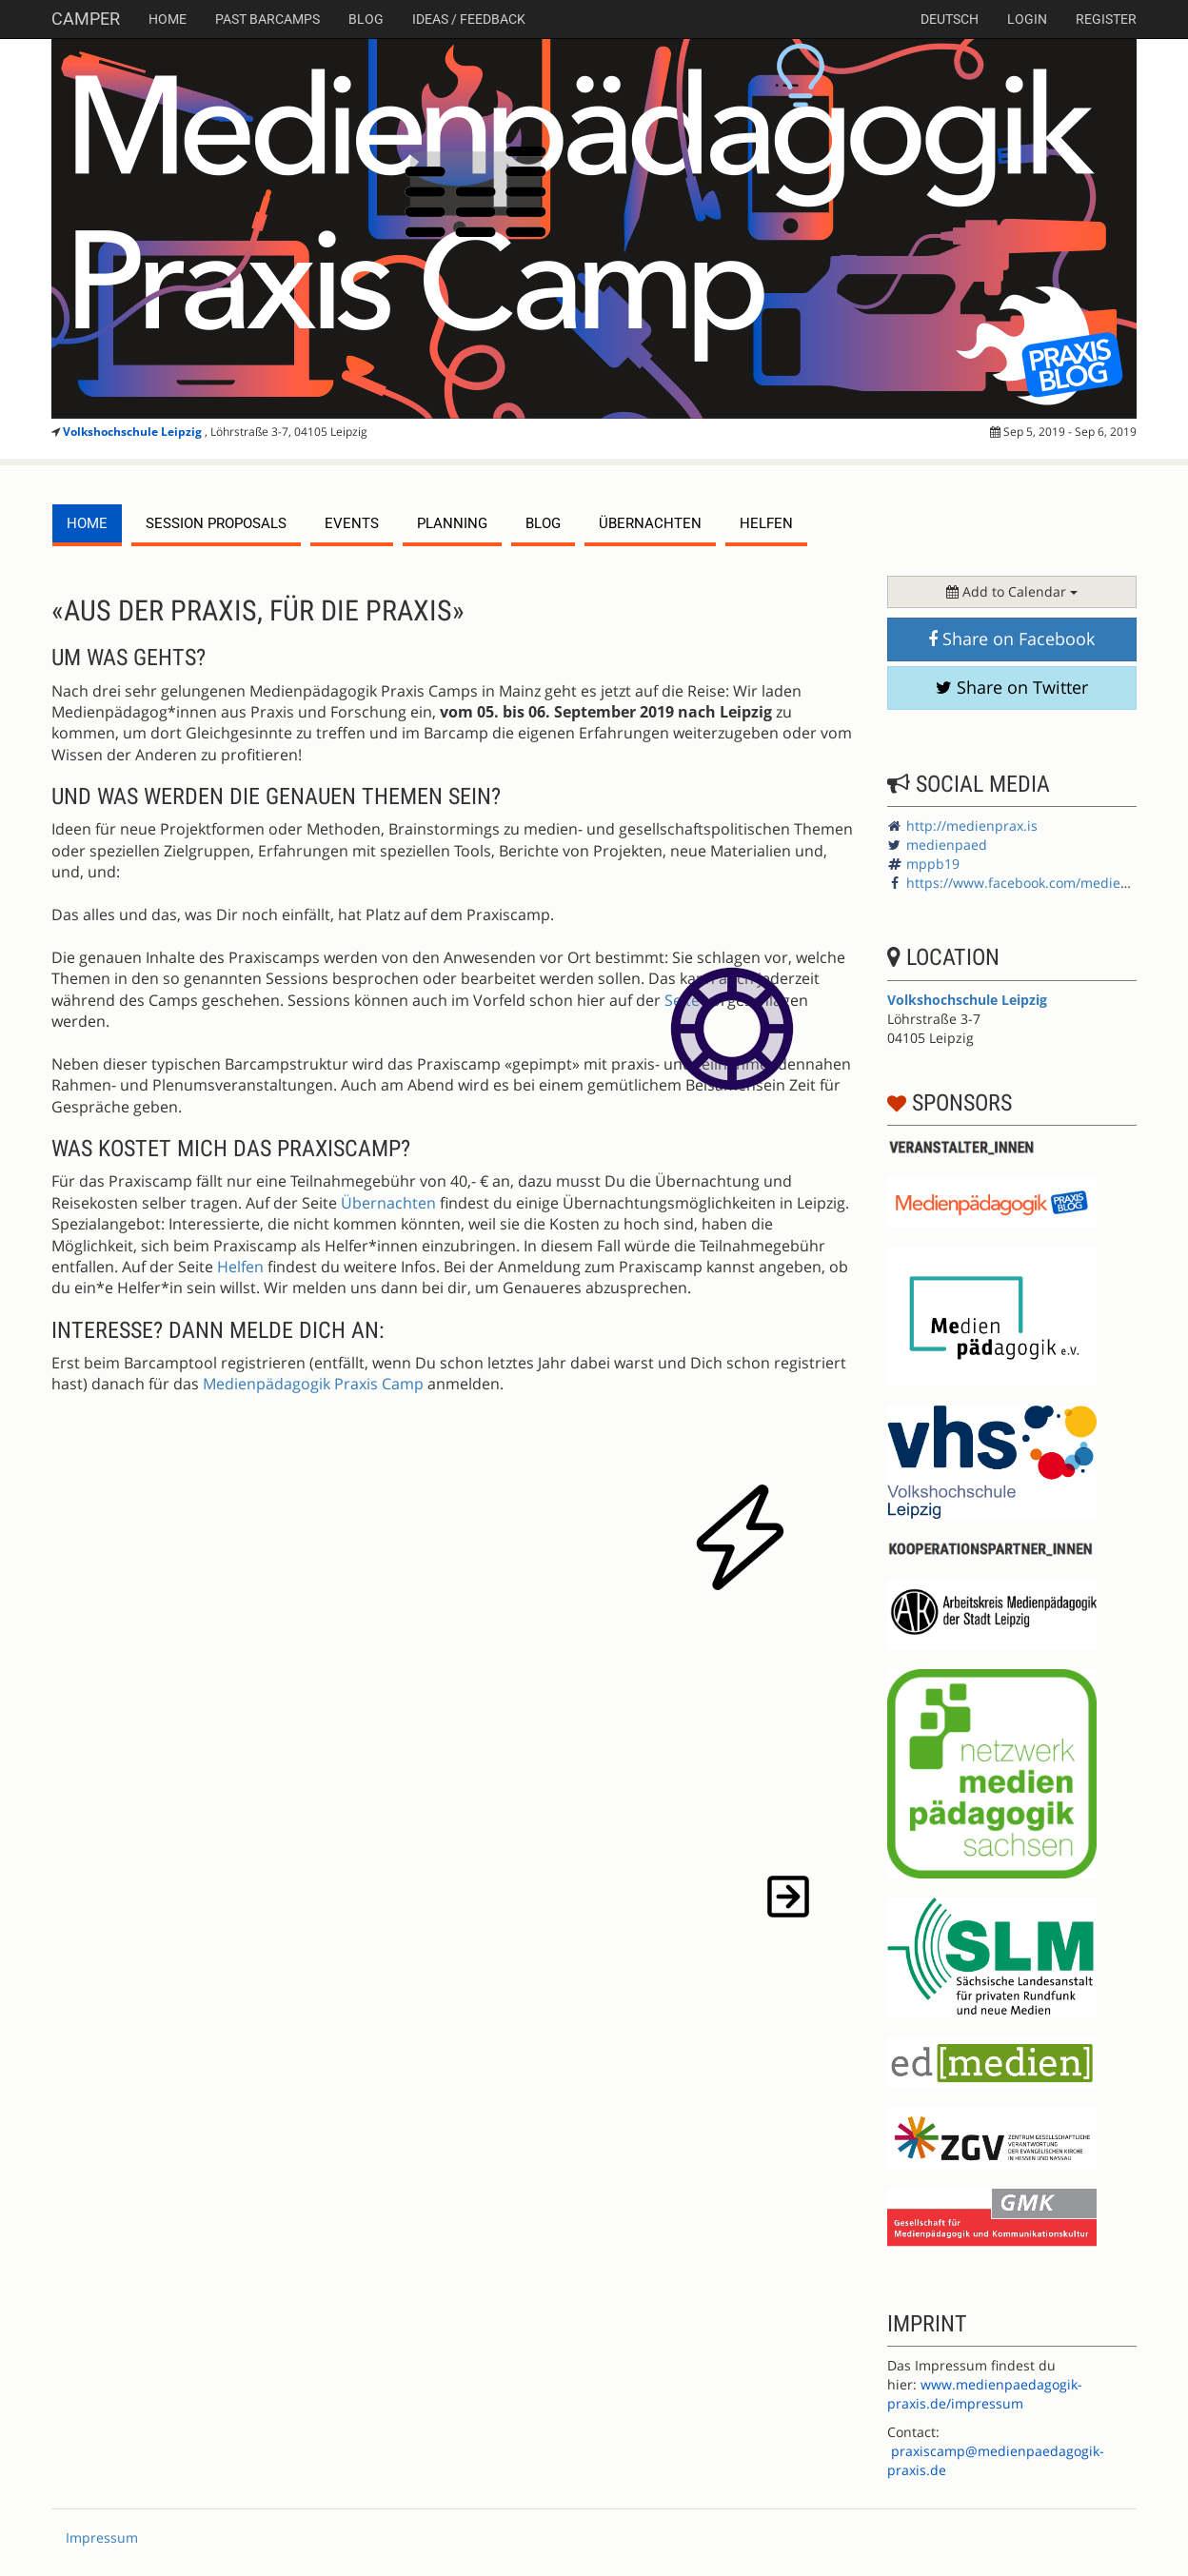 The height and width of the screenshot is (2576, 1188). What do you see at coordinates (788, 1897) in the screenshot?
I see `indicates a renamed file in a diff view` at bounding box center [788, 1897].